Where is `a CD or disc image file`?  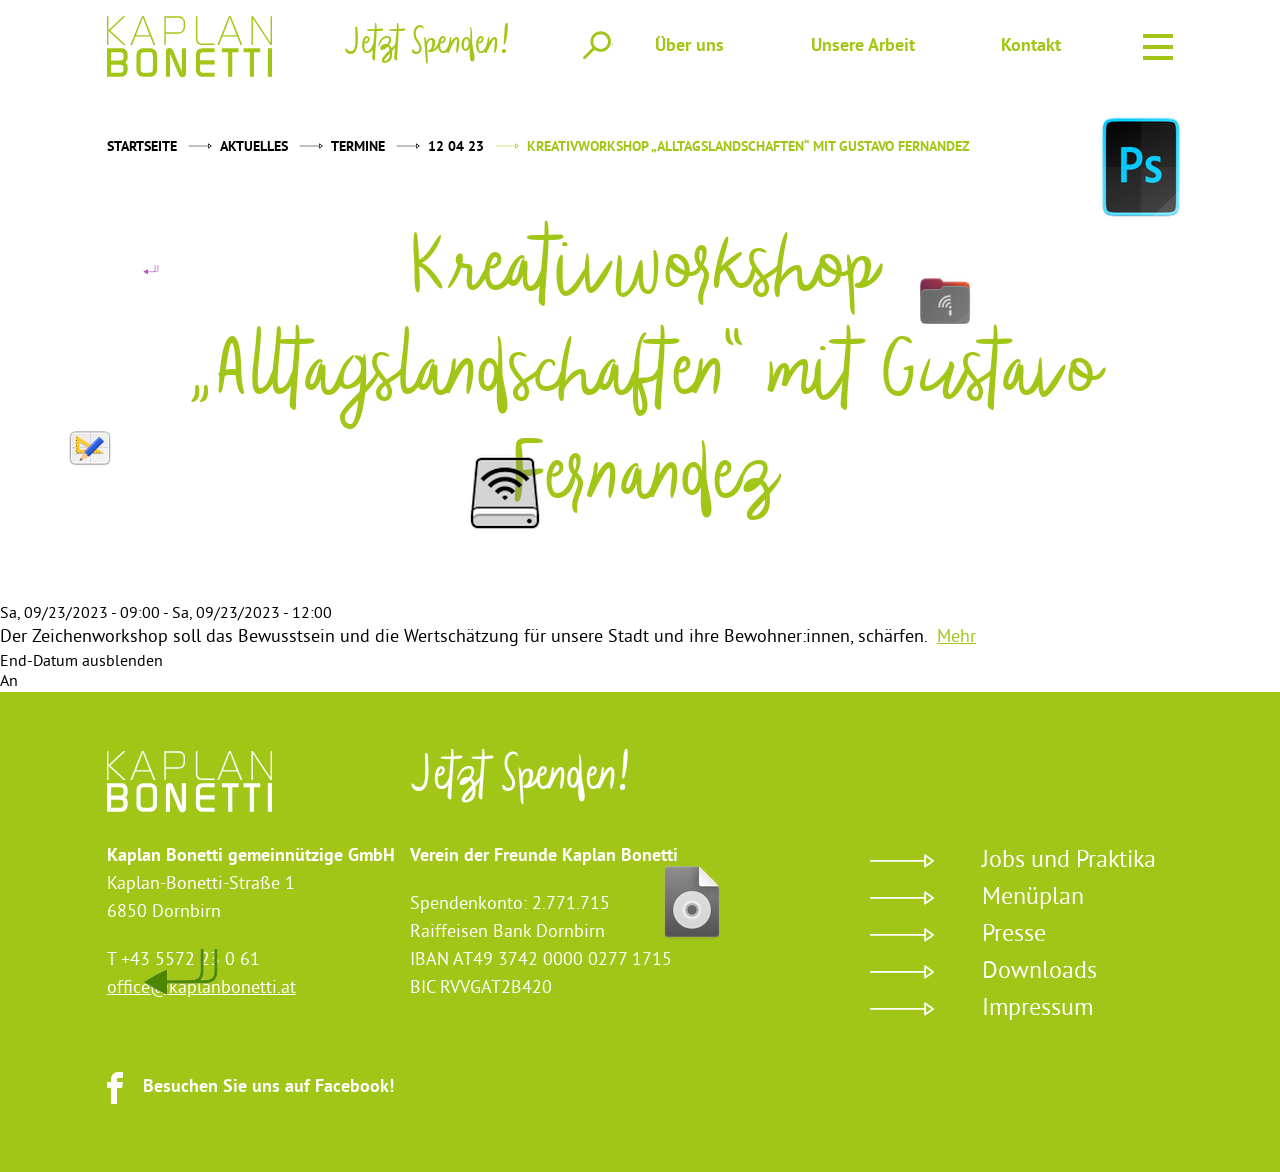 a CD or disc image file is located at coordinates (692, 903).